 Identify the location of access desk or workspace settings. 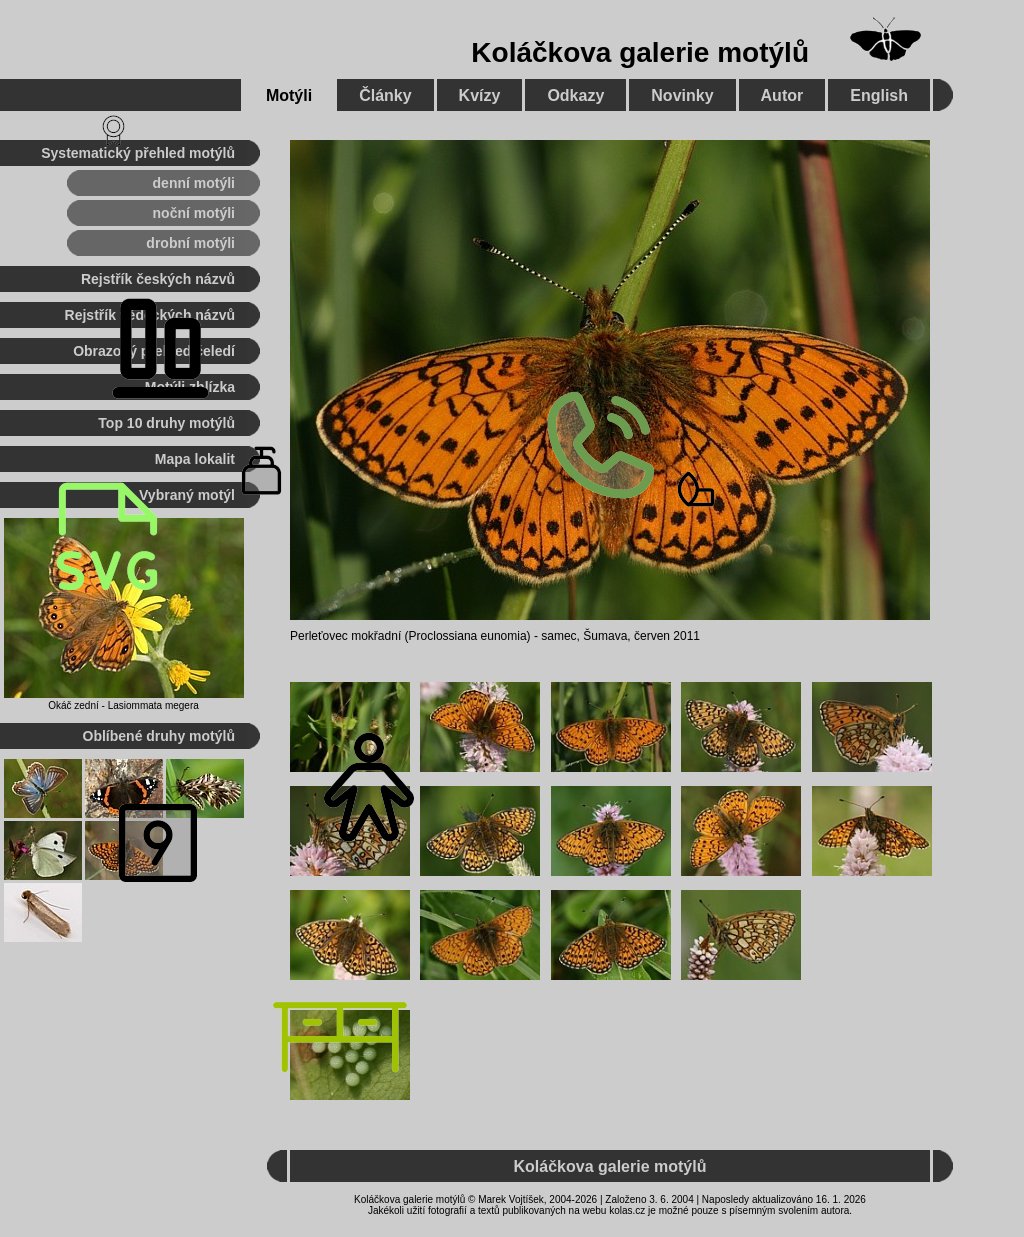
(340, 1035).